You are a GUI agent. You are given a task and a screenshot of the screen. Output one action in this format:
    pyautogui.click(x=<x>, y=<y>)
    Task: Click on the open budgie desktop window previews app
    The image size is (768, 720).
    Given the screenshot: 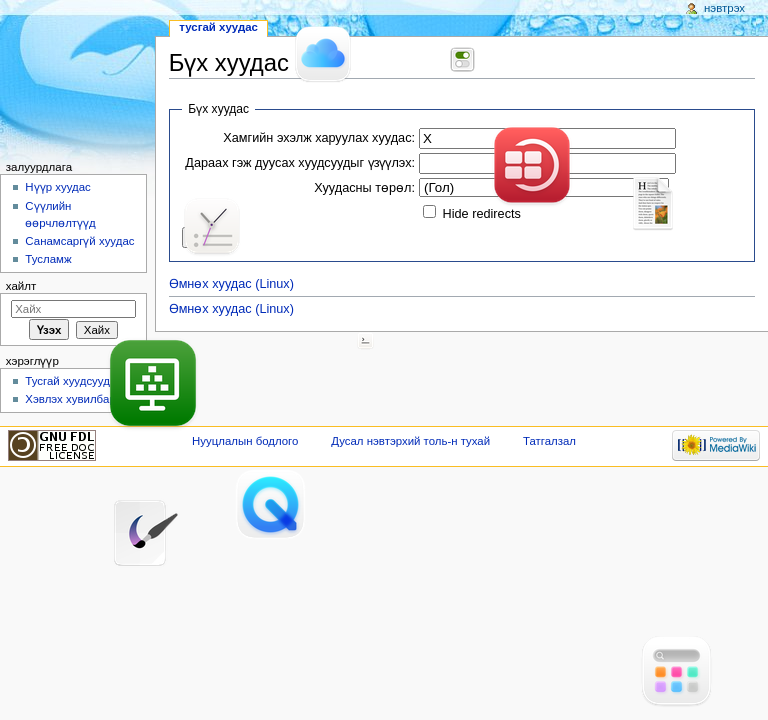 What is the action you would take?
    pyautogui.click(x=532, y=165)
    